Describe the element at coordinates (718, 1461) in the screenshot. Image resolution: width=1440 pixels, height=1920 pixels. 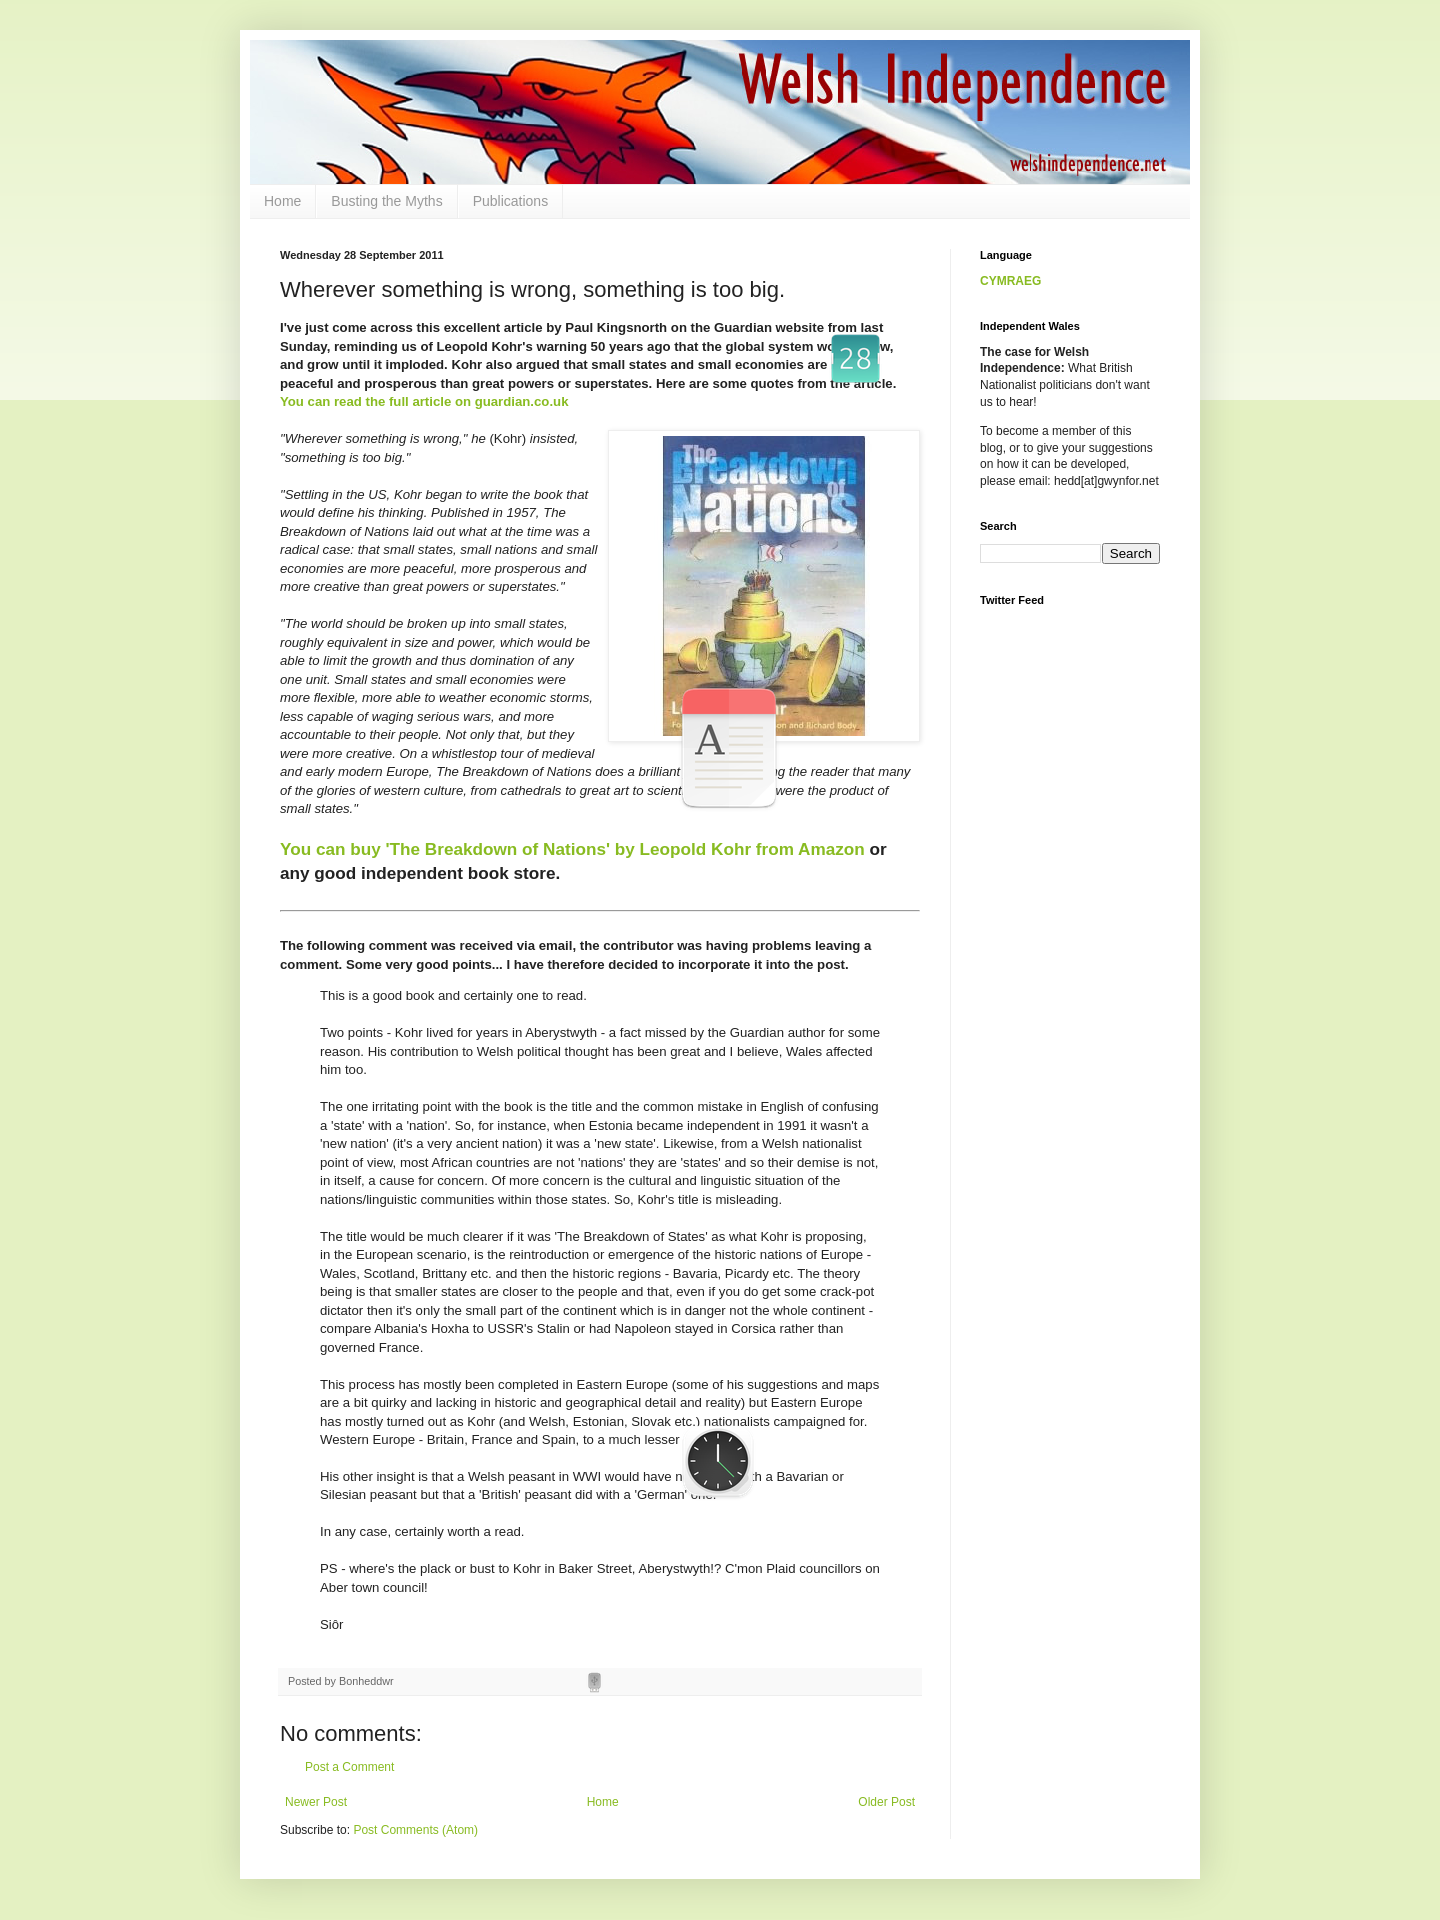
I see `open go for it productivity app` at that location.